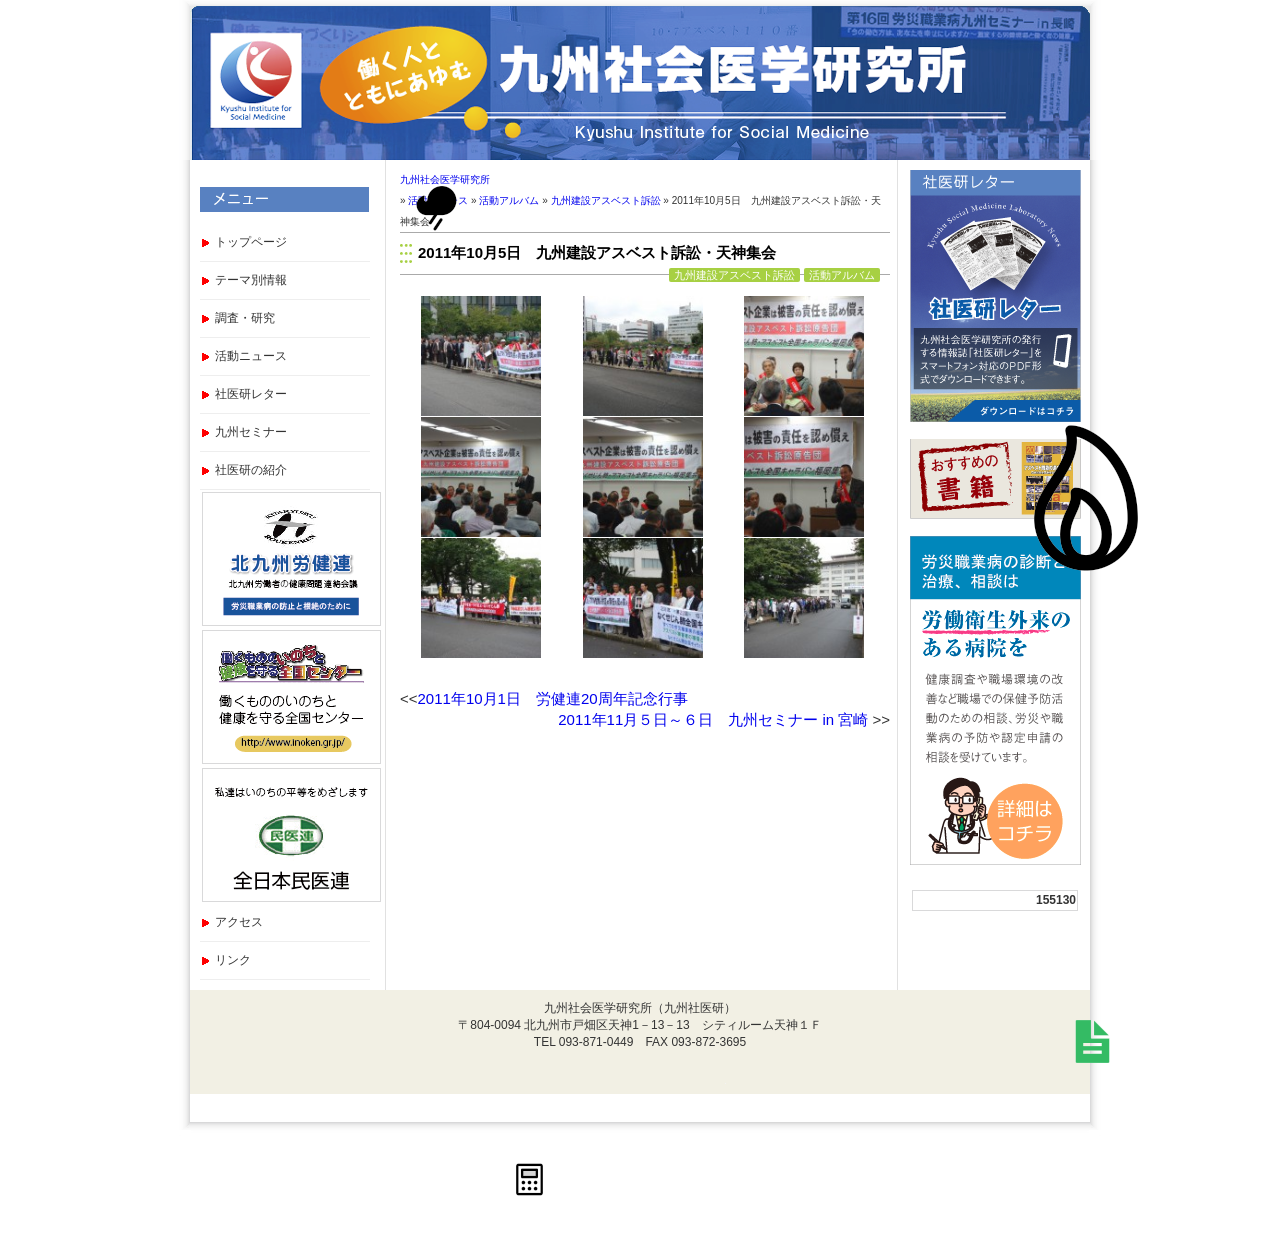 The image size is (1280, 1260). Describe the element at coordinates (529, 1179) in the screenshot. I see `open the calculator app` at that location.